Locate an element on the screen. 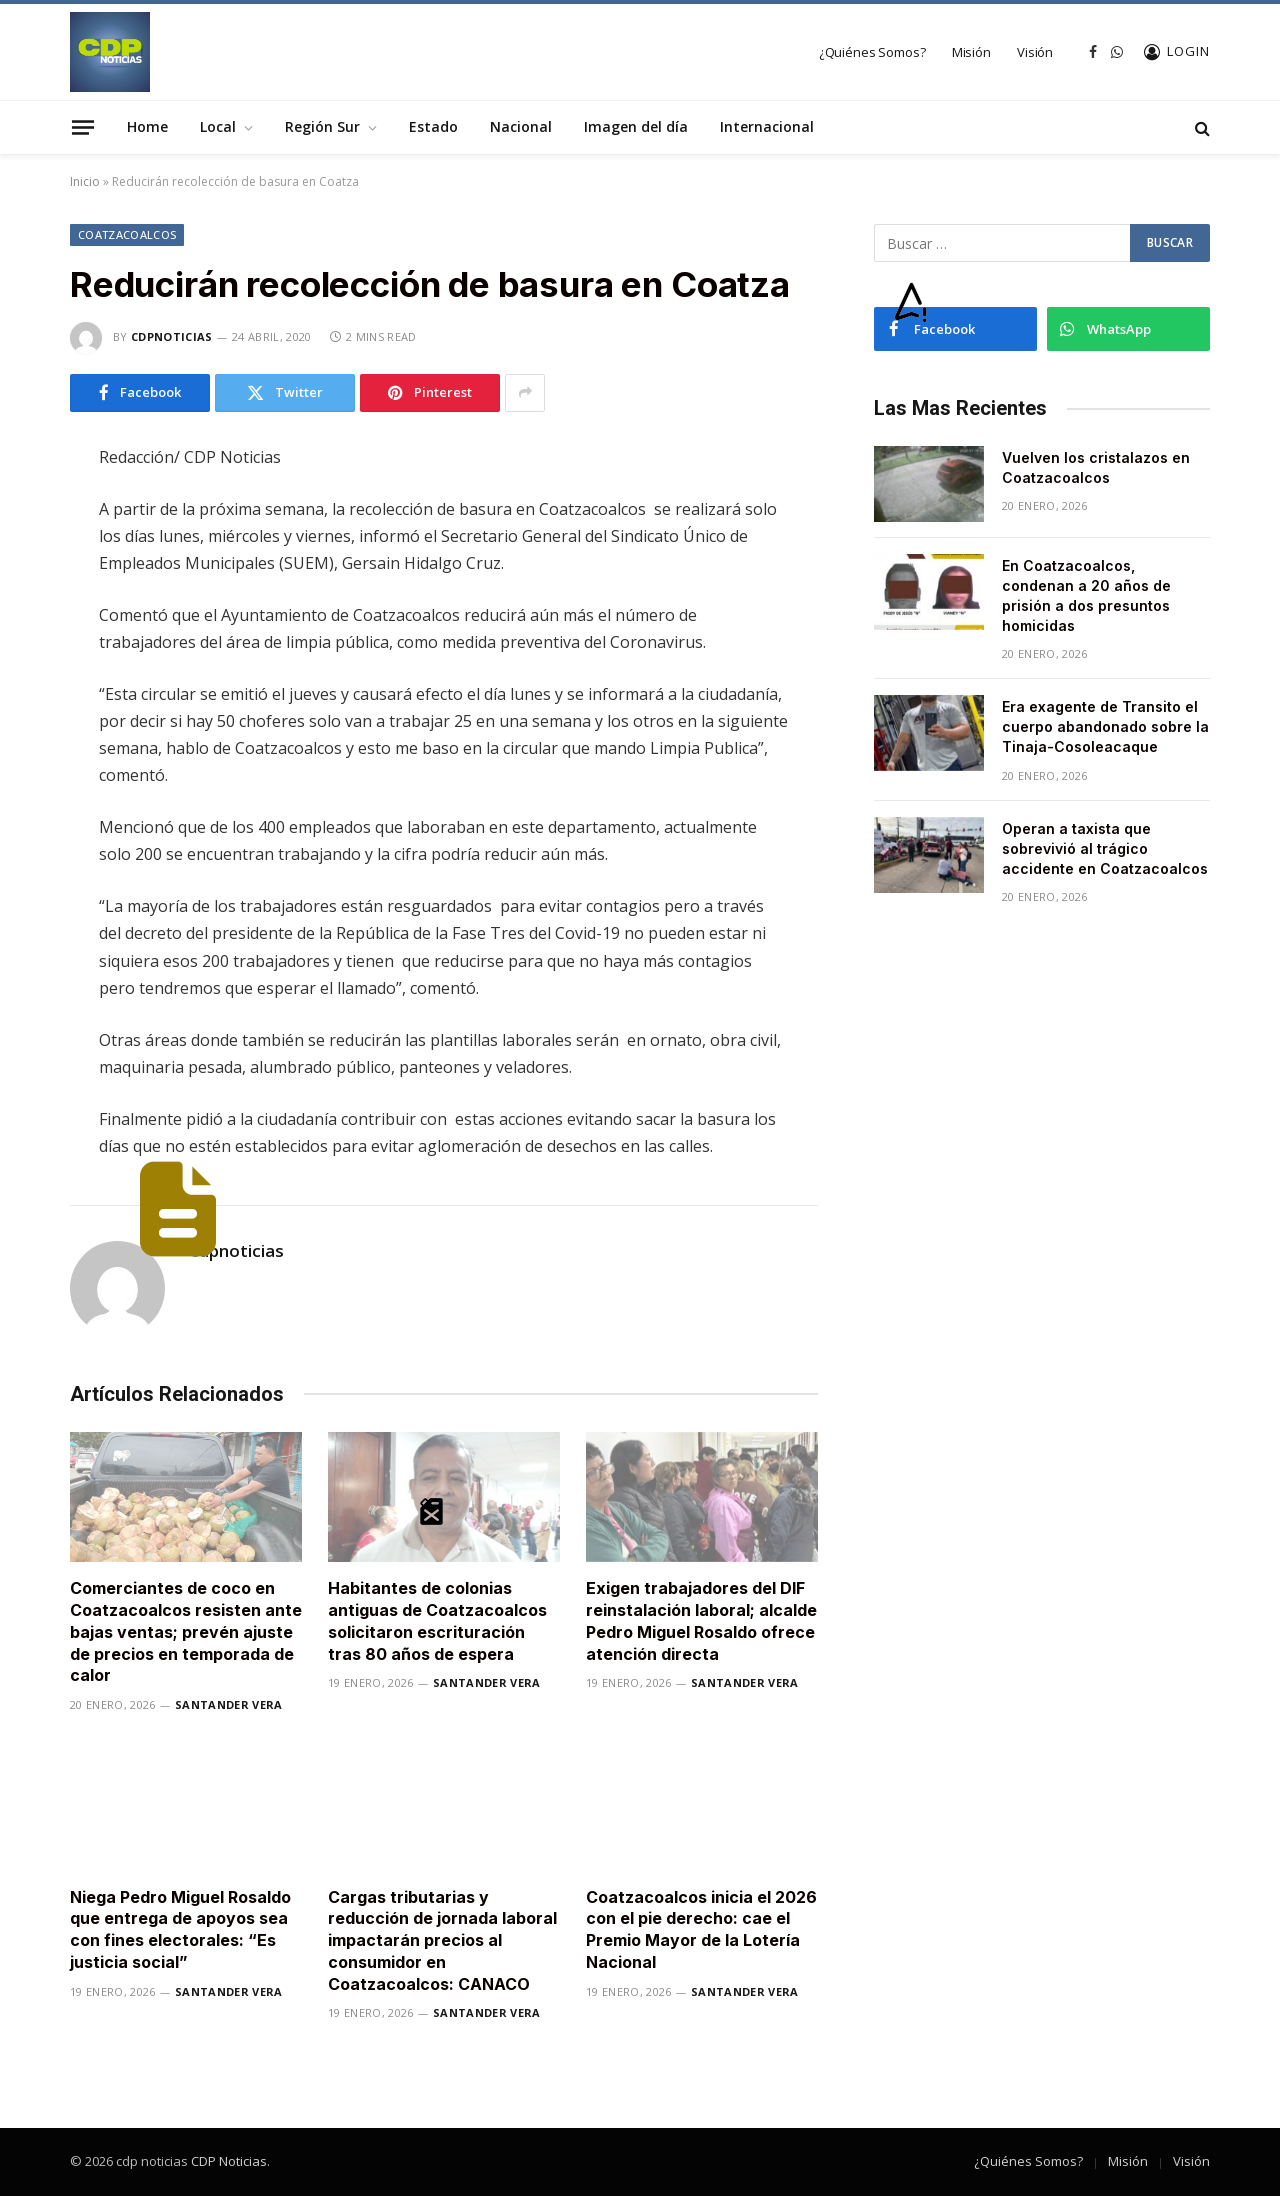  indicates fuel or gas station nearby is located at coordinates (431, 1511).